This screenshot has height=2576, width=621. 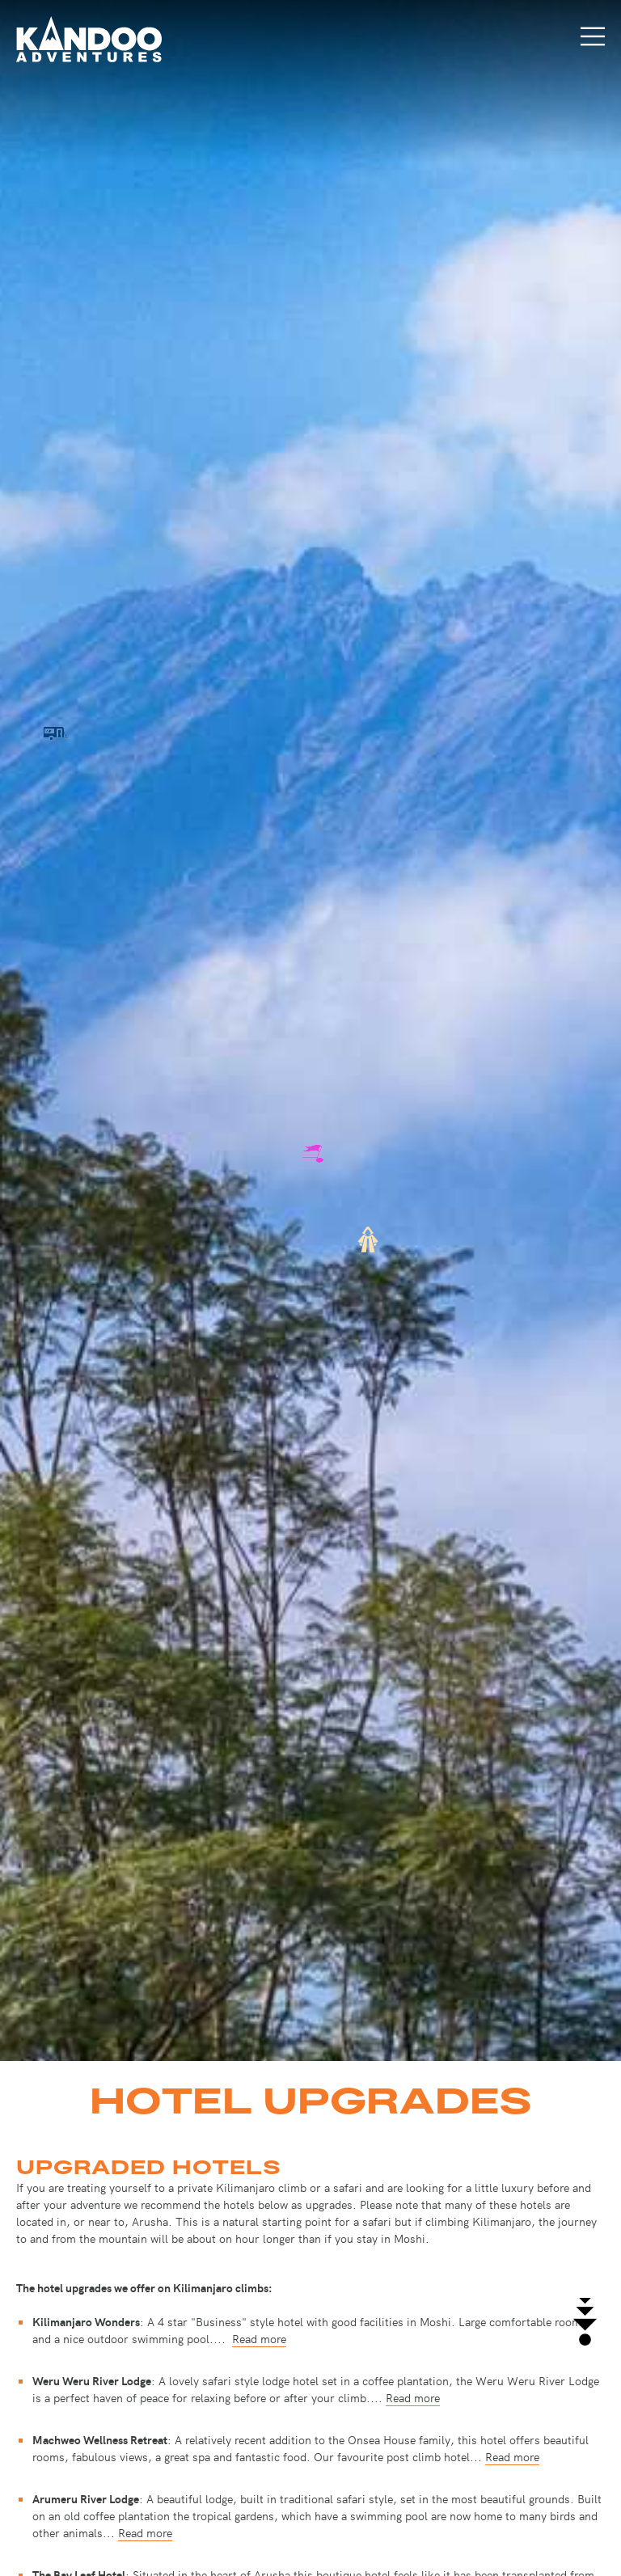 What do you see at coordinates (313, 1154) in the screenshot?
I see `play anthem or national music` at bounding box center [313, 1154].